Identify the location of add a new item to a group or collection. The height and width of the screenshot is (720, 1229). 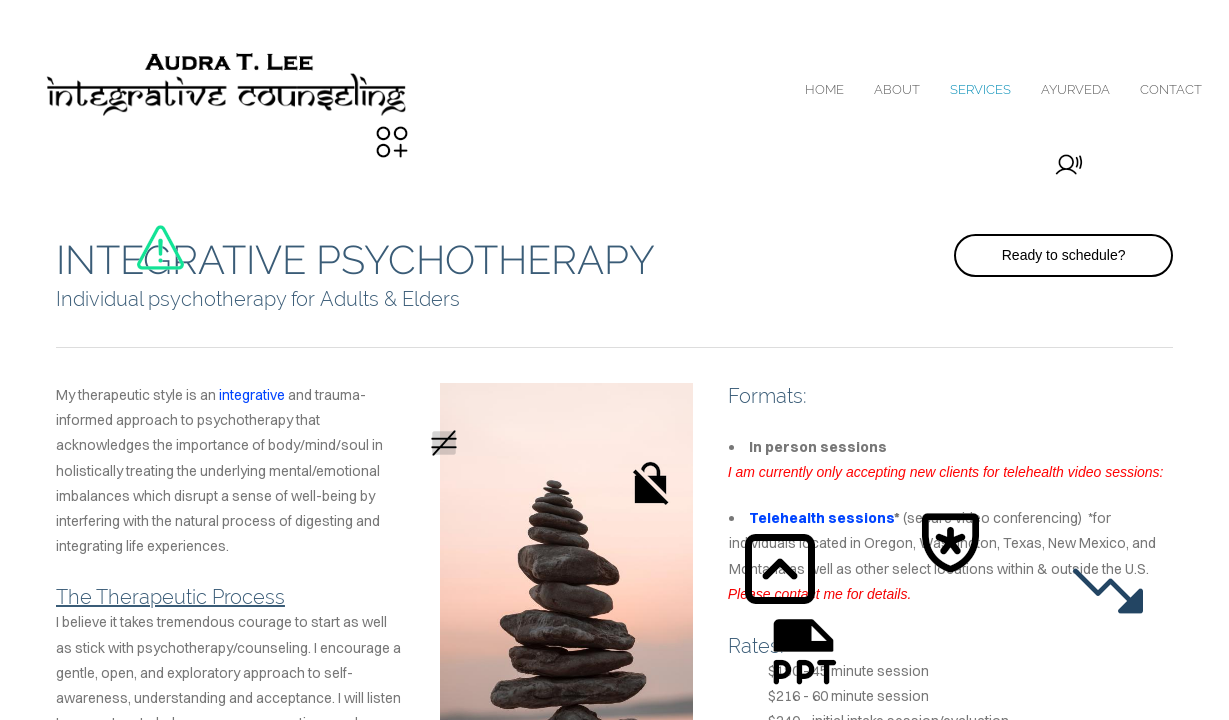
(392, 142).